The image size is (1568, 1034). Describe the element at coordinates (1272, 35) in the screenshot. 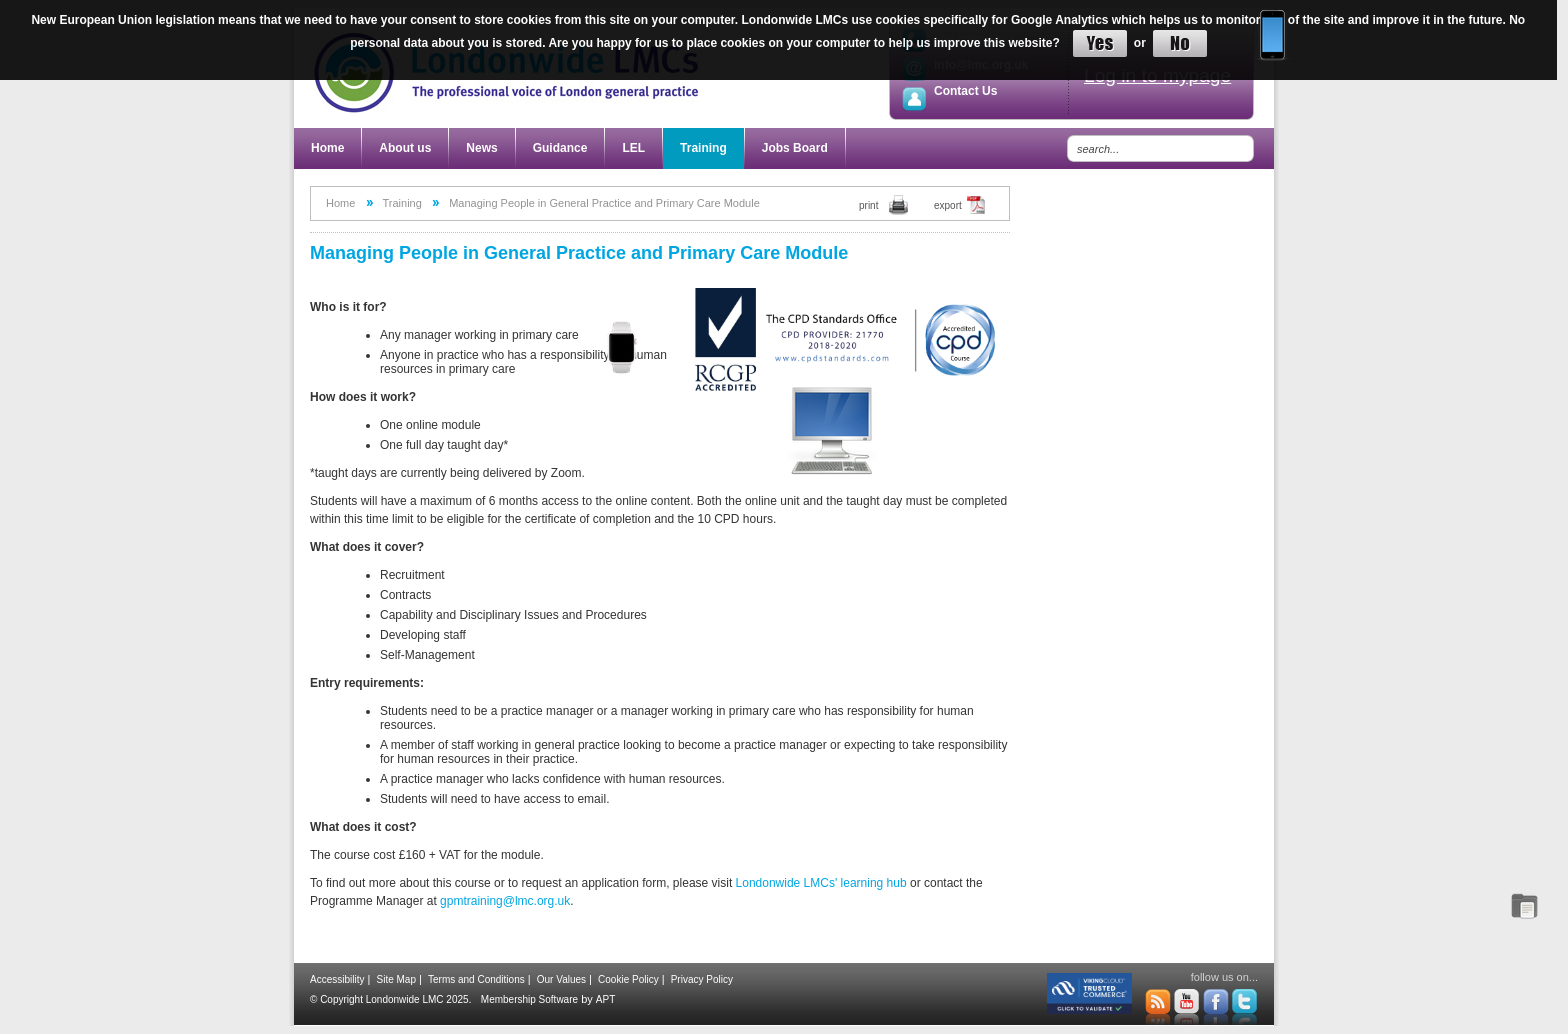

I see `manage connected iPod Touch device` at that location.